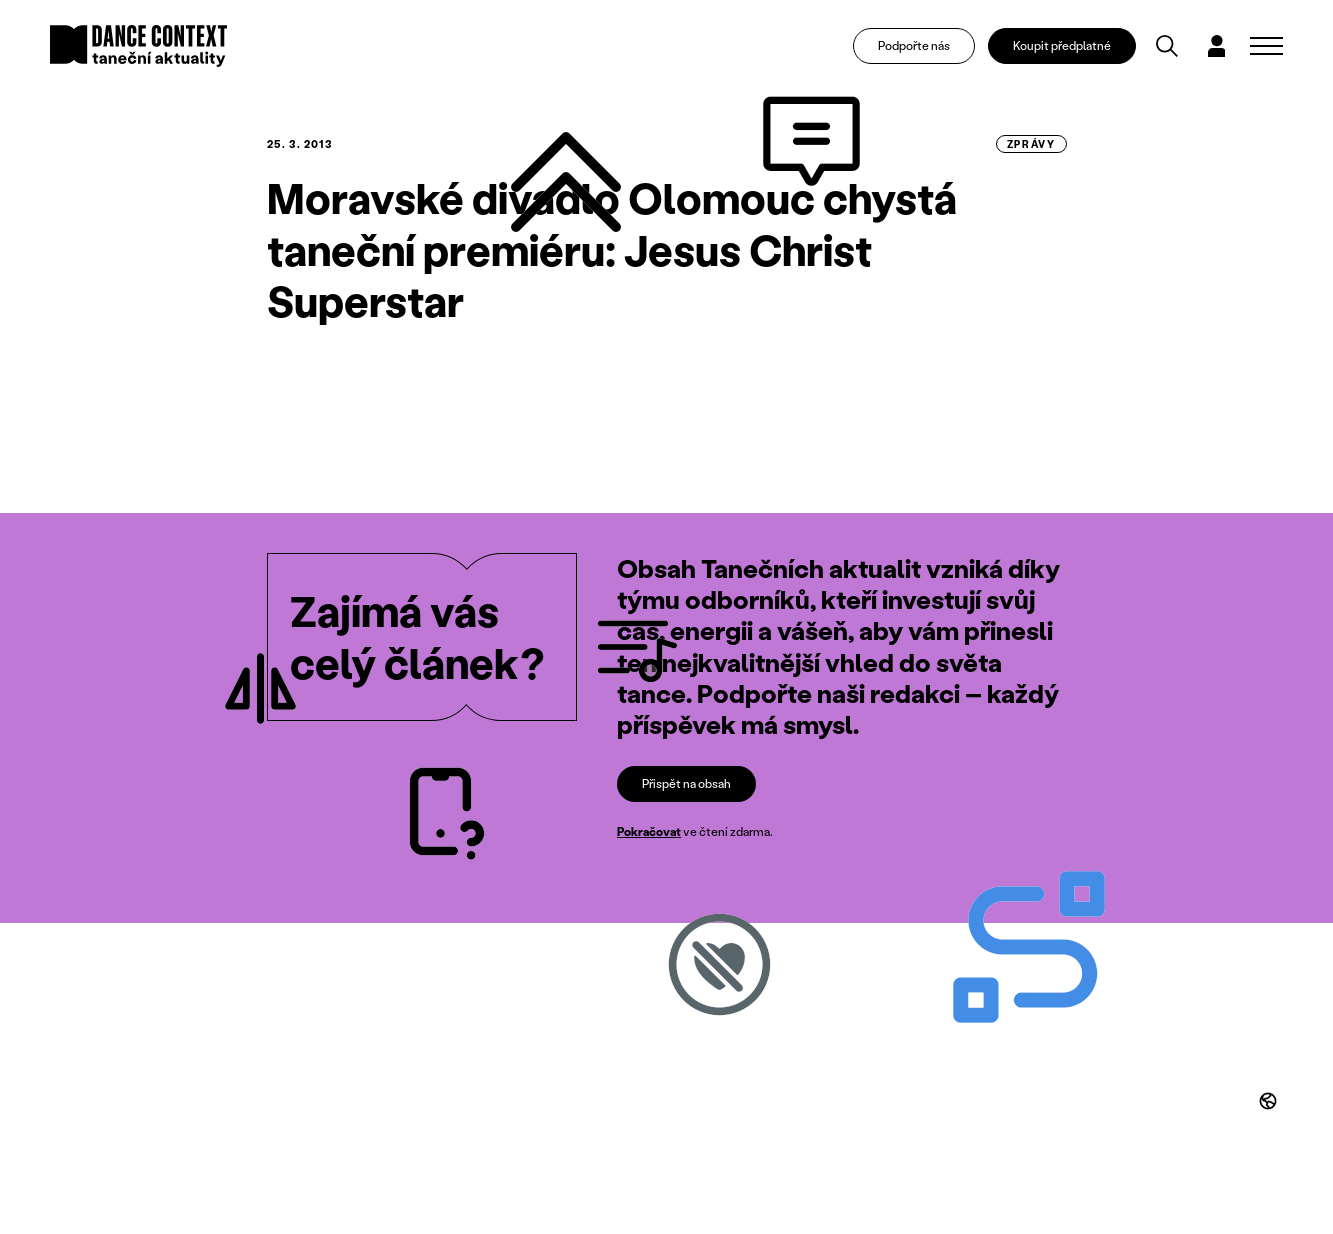  Describe the element at coordinates (633, 647) in the screenshot. I see `view or manage your playlist` at that location.